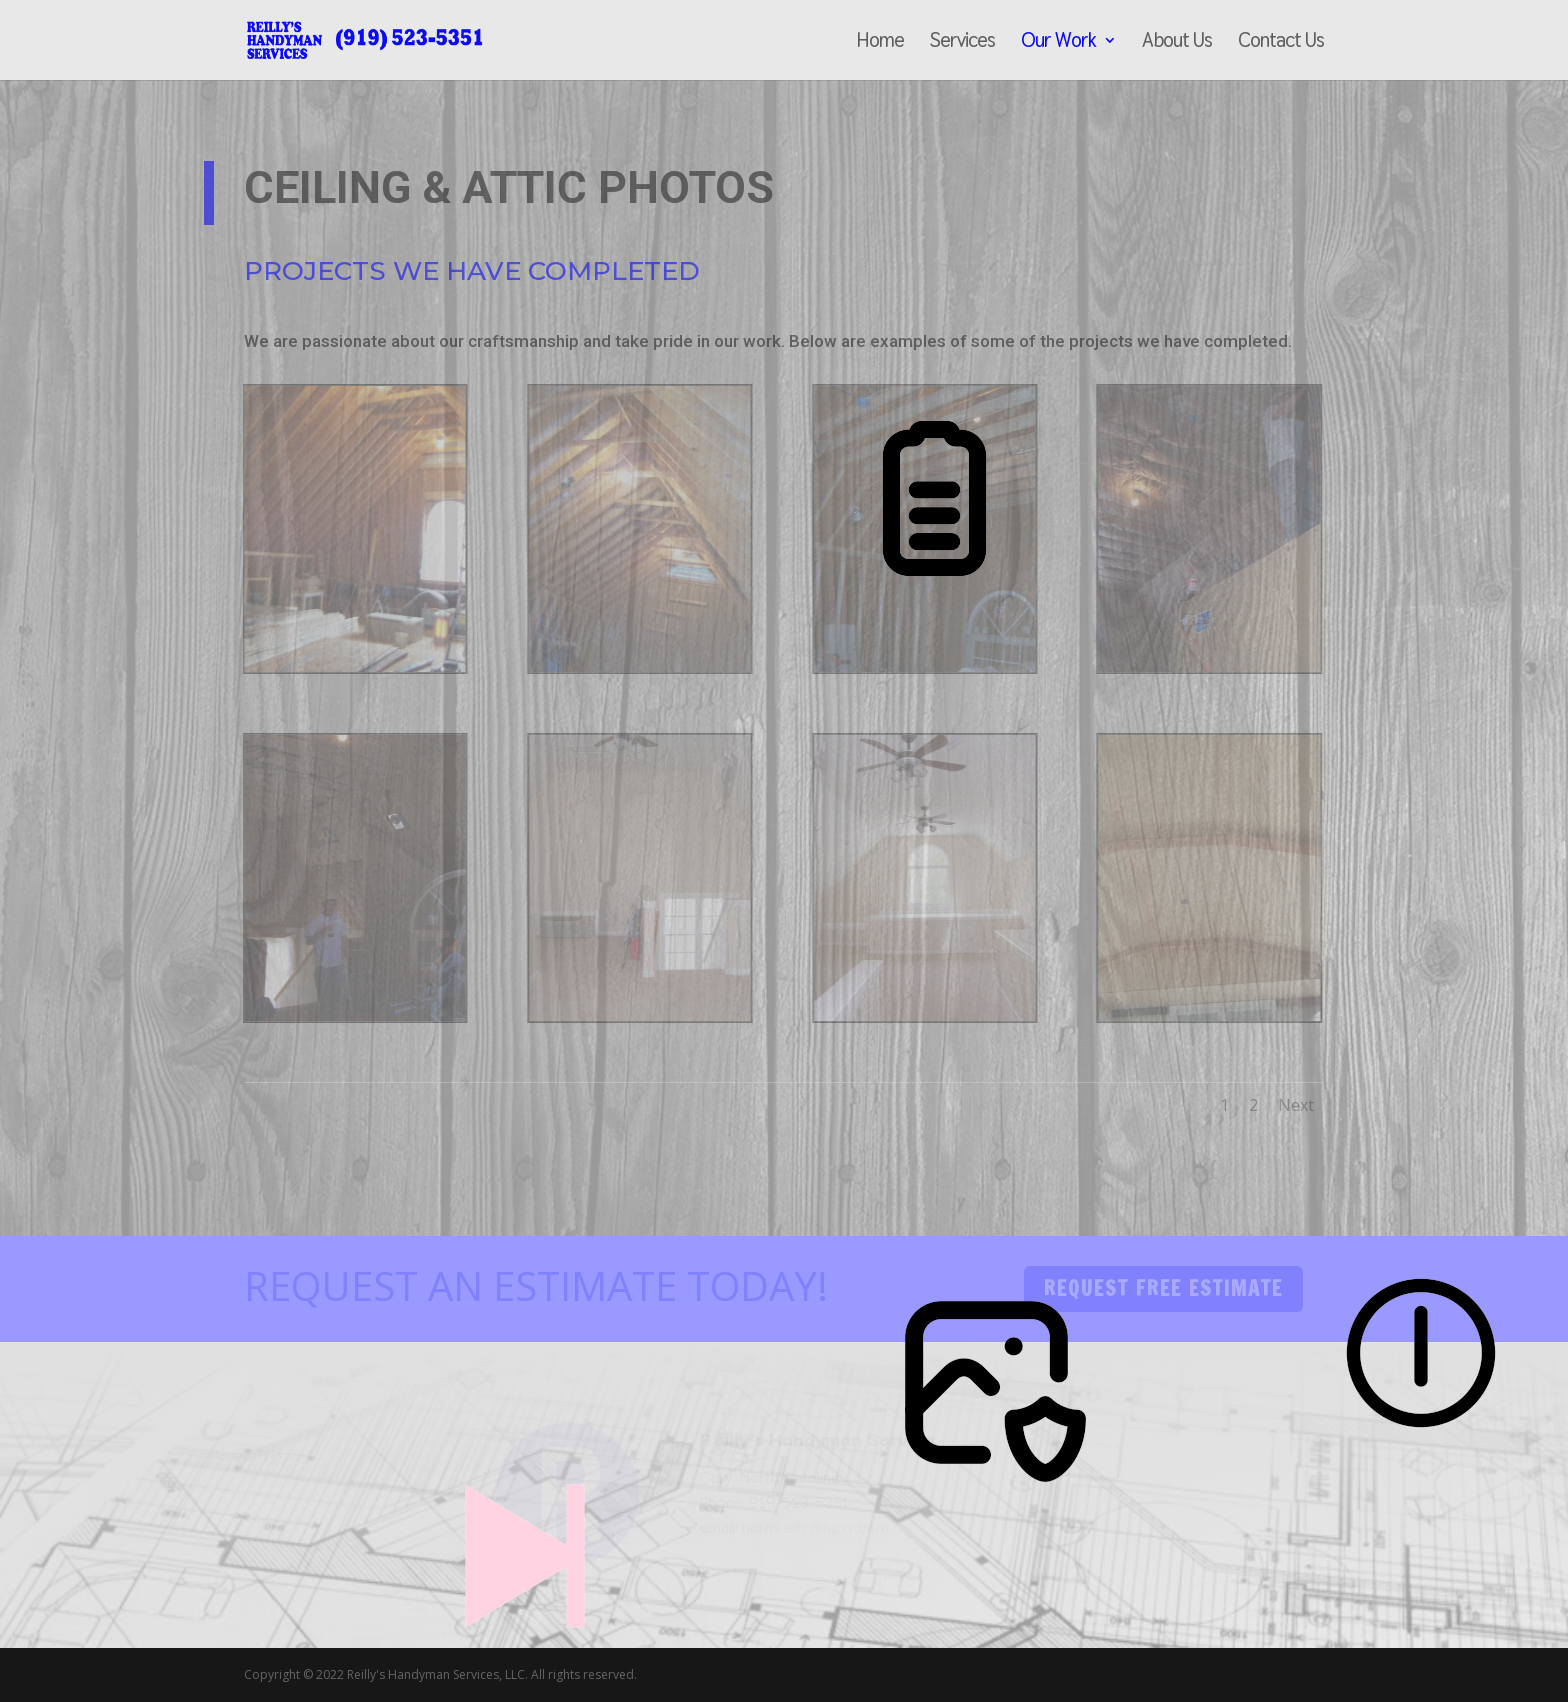  I want to click on battery level indicator showing medium charge, so click(934, 498).